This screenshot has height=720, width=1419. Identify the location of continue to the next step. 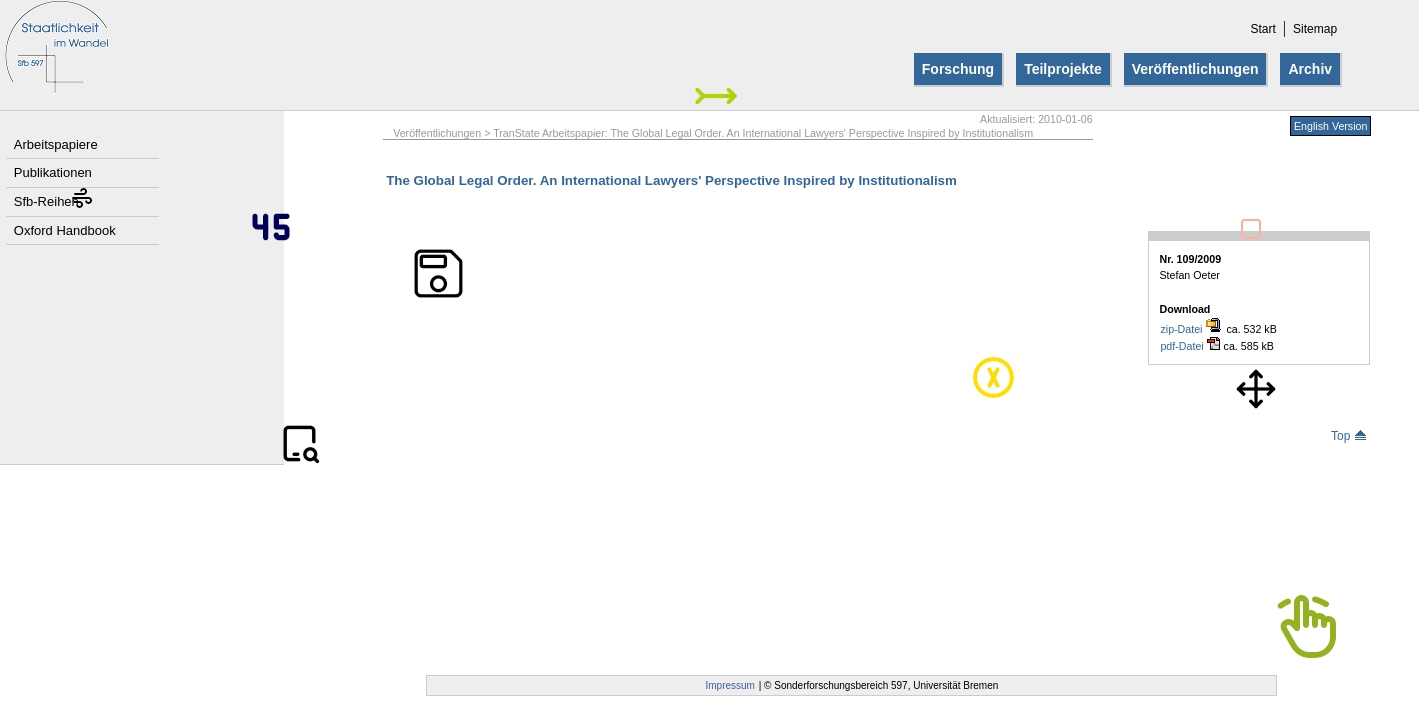
(716, 96).